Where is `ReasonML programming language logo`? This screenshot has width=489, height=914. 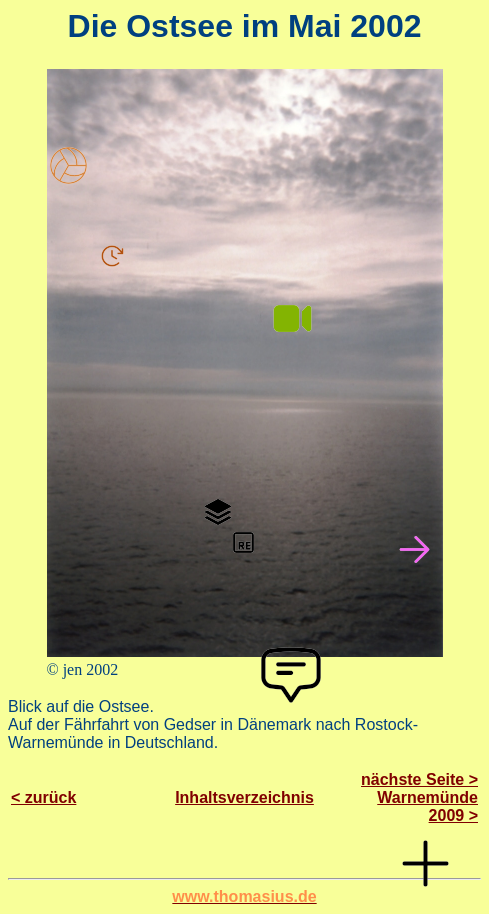 ReasonML programming language logo is located at coordinates (243, 542).